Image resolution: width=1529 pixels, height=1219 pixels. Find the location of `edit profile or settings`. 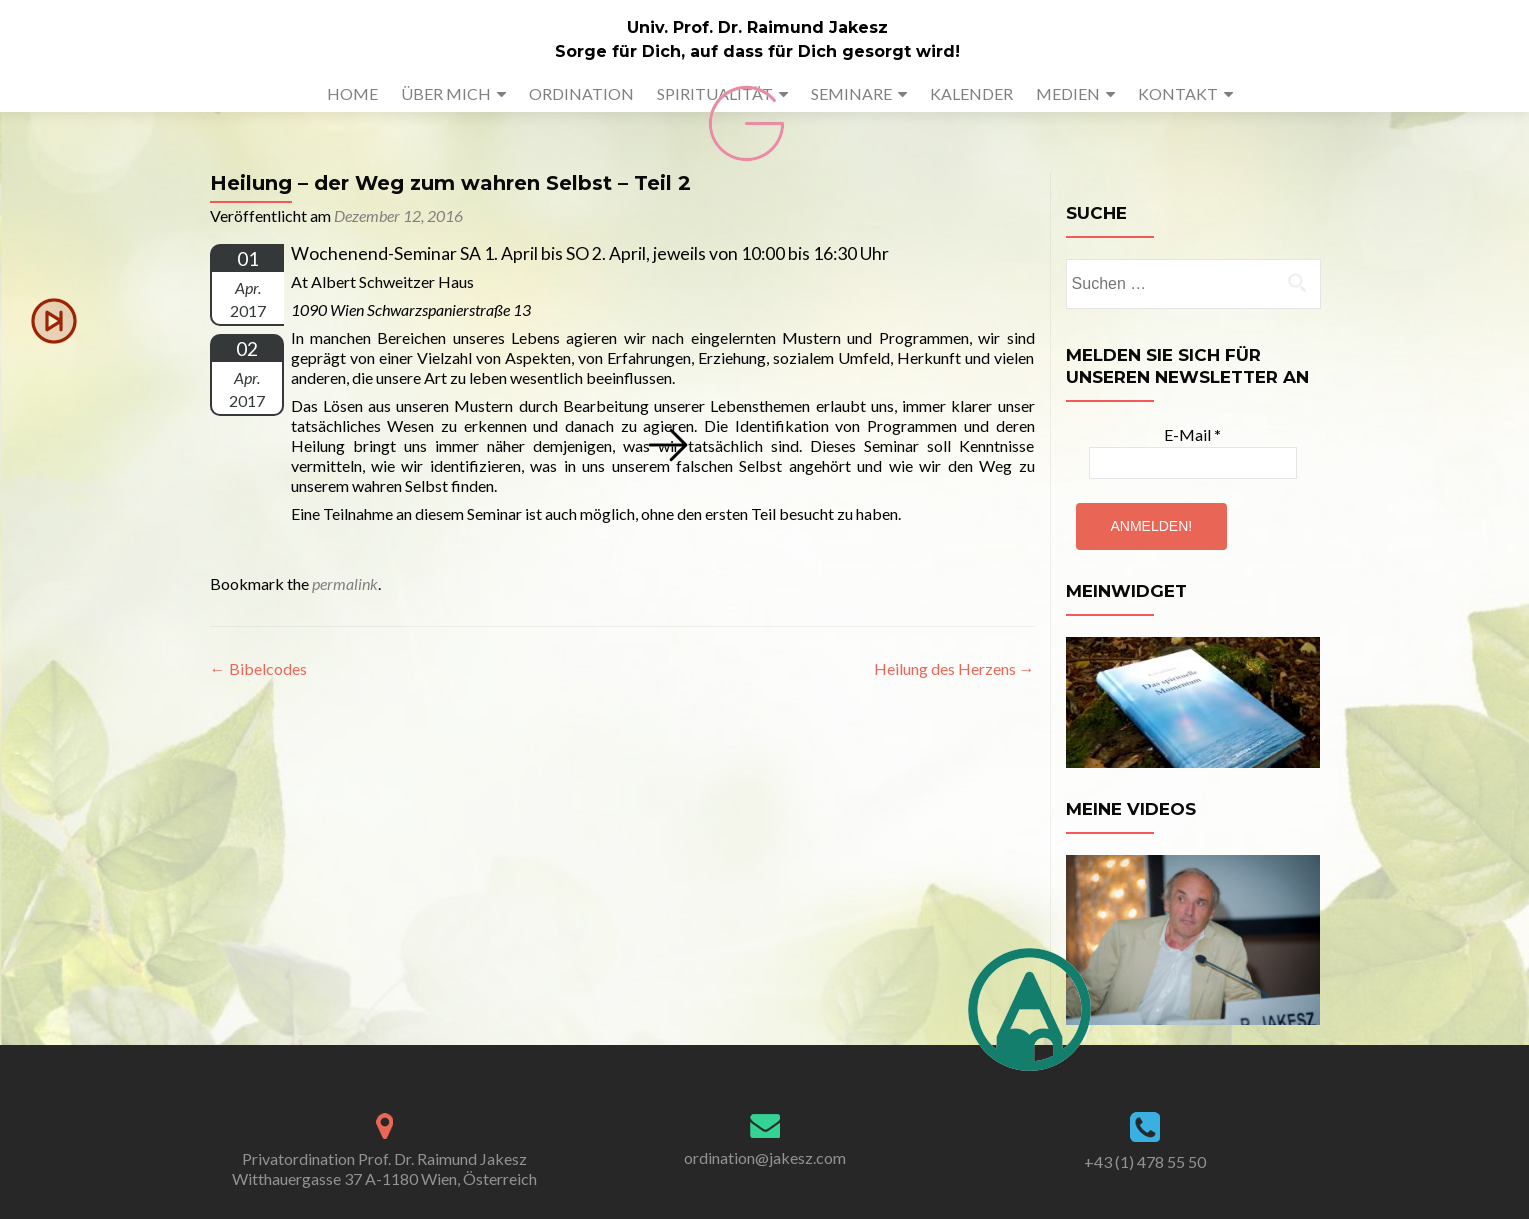

edit profile or settings is located at coordinates (1029, 1009).